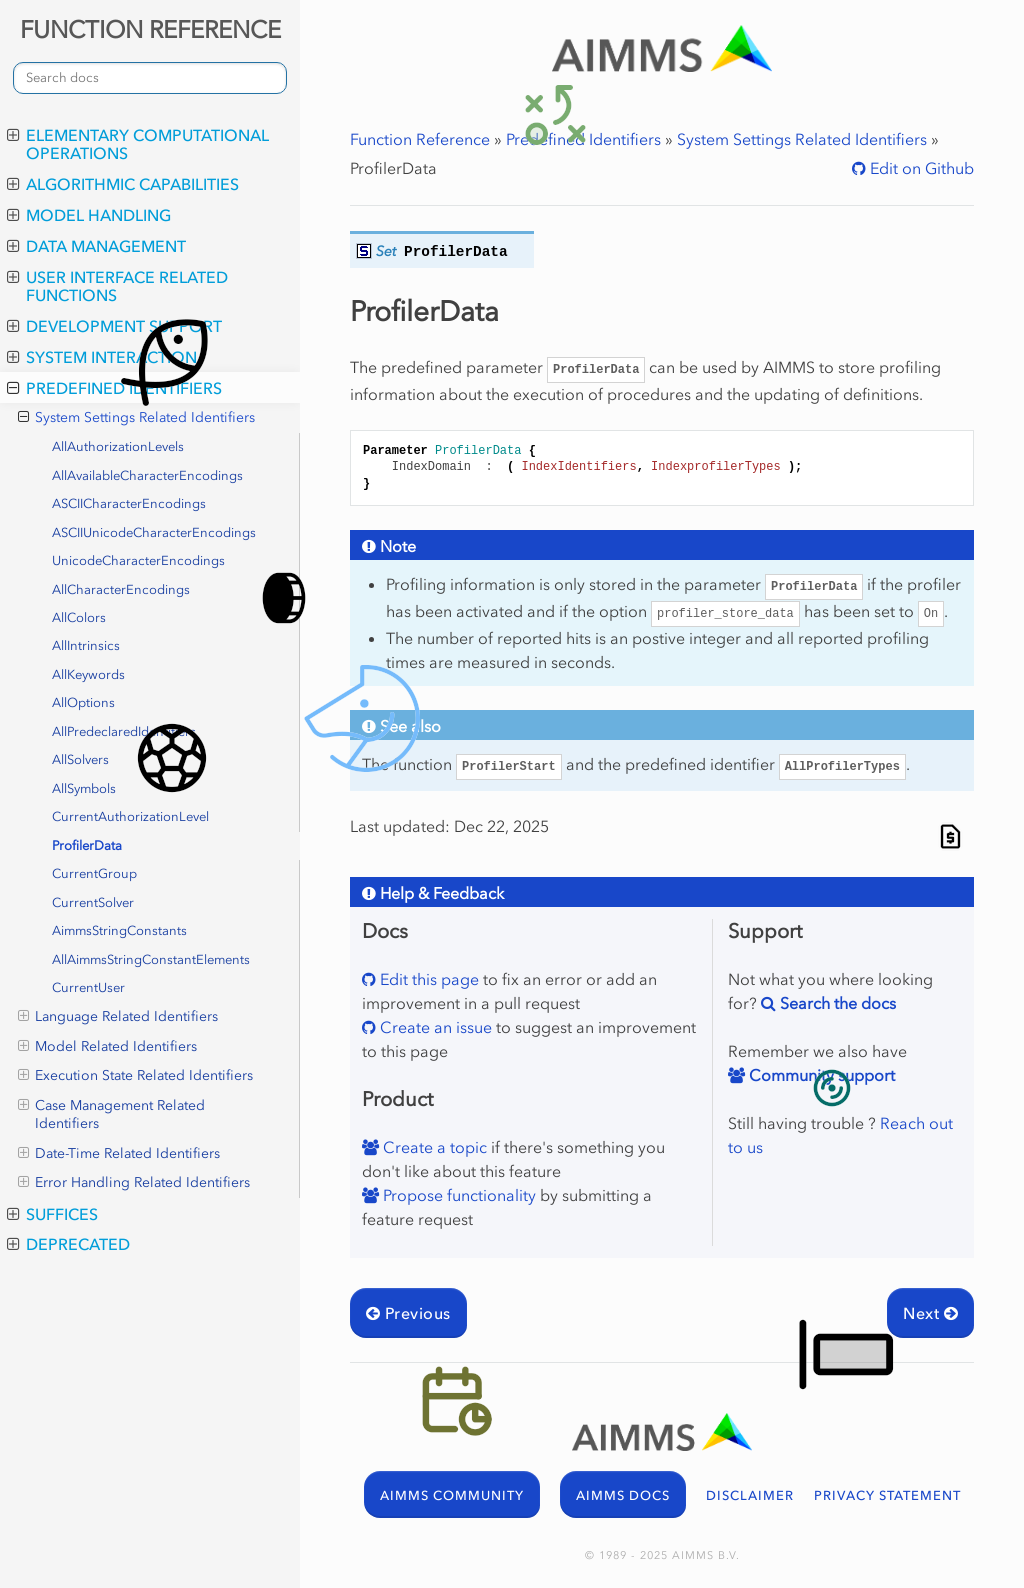 This screenshot has width=1024, height=1588. I want to click on view coin or currency balance, so click(284, 598).